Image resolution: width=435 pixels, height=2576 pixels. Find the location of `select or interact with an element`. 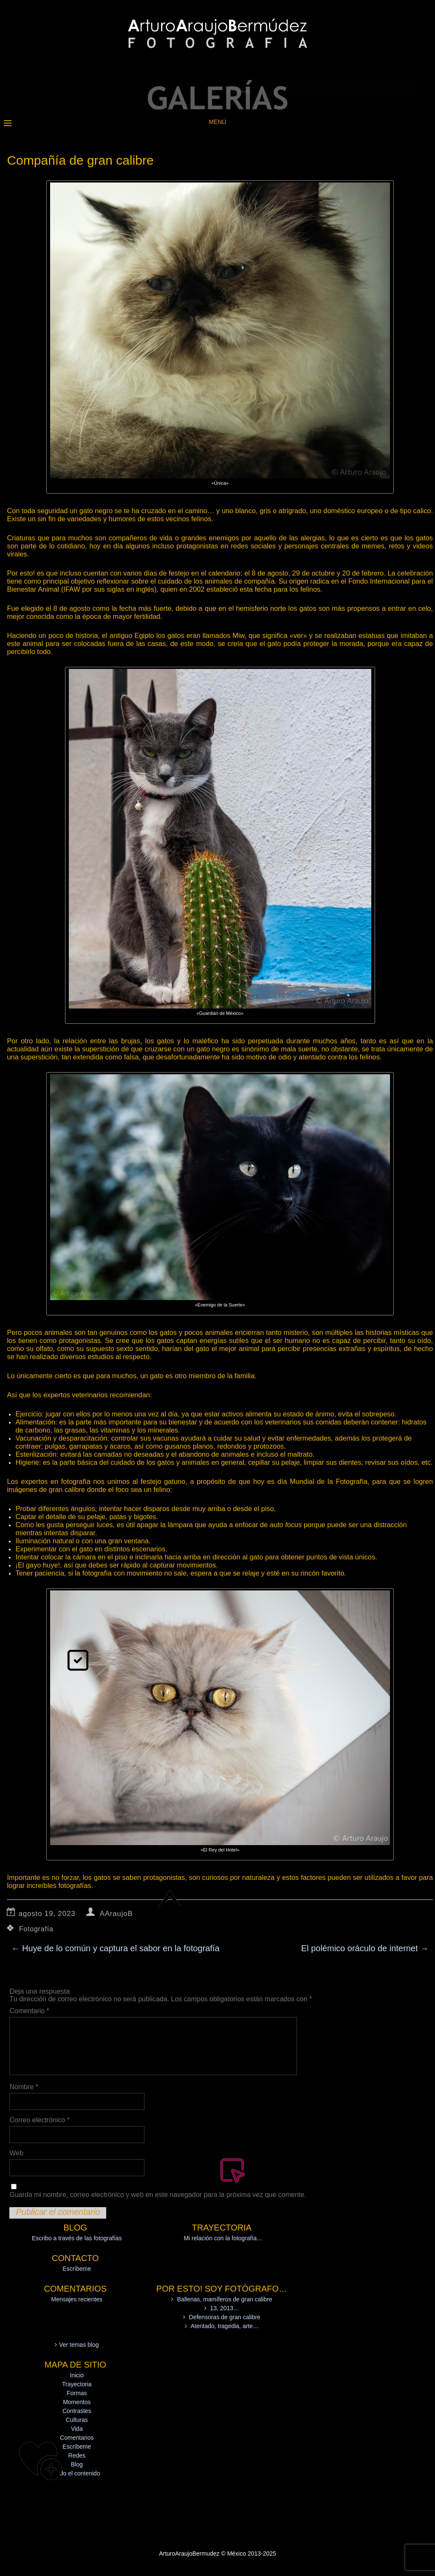

select or interact with an element is located at coordinates (232, 2170).